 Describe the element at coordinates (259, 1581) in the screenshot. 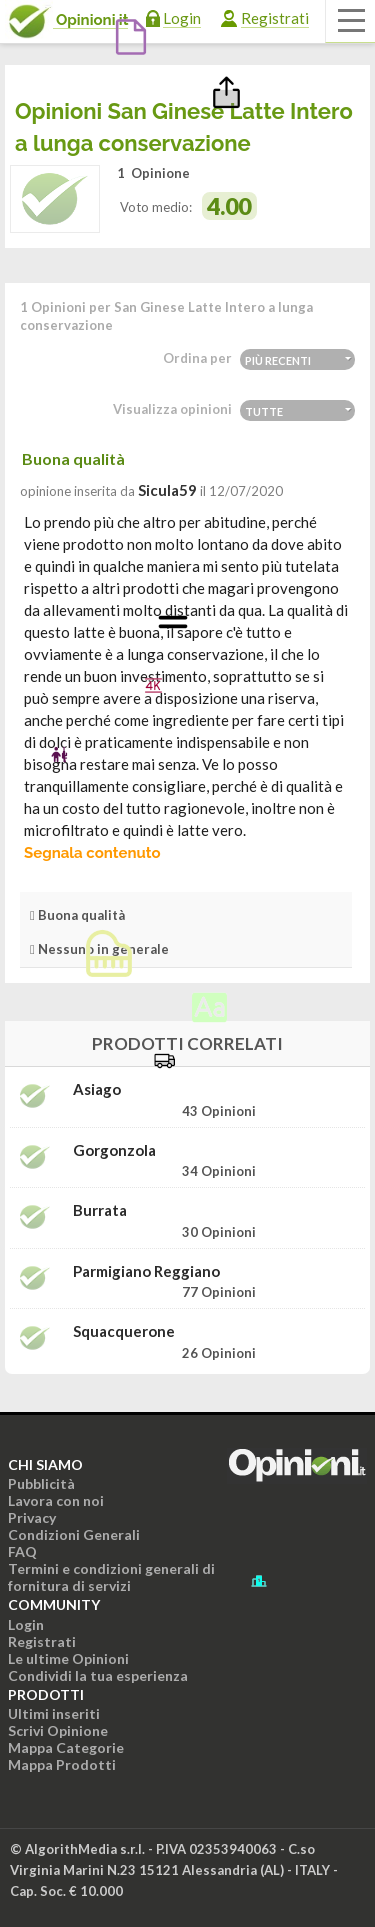

I see `view leaderboard or rankings` at that location.